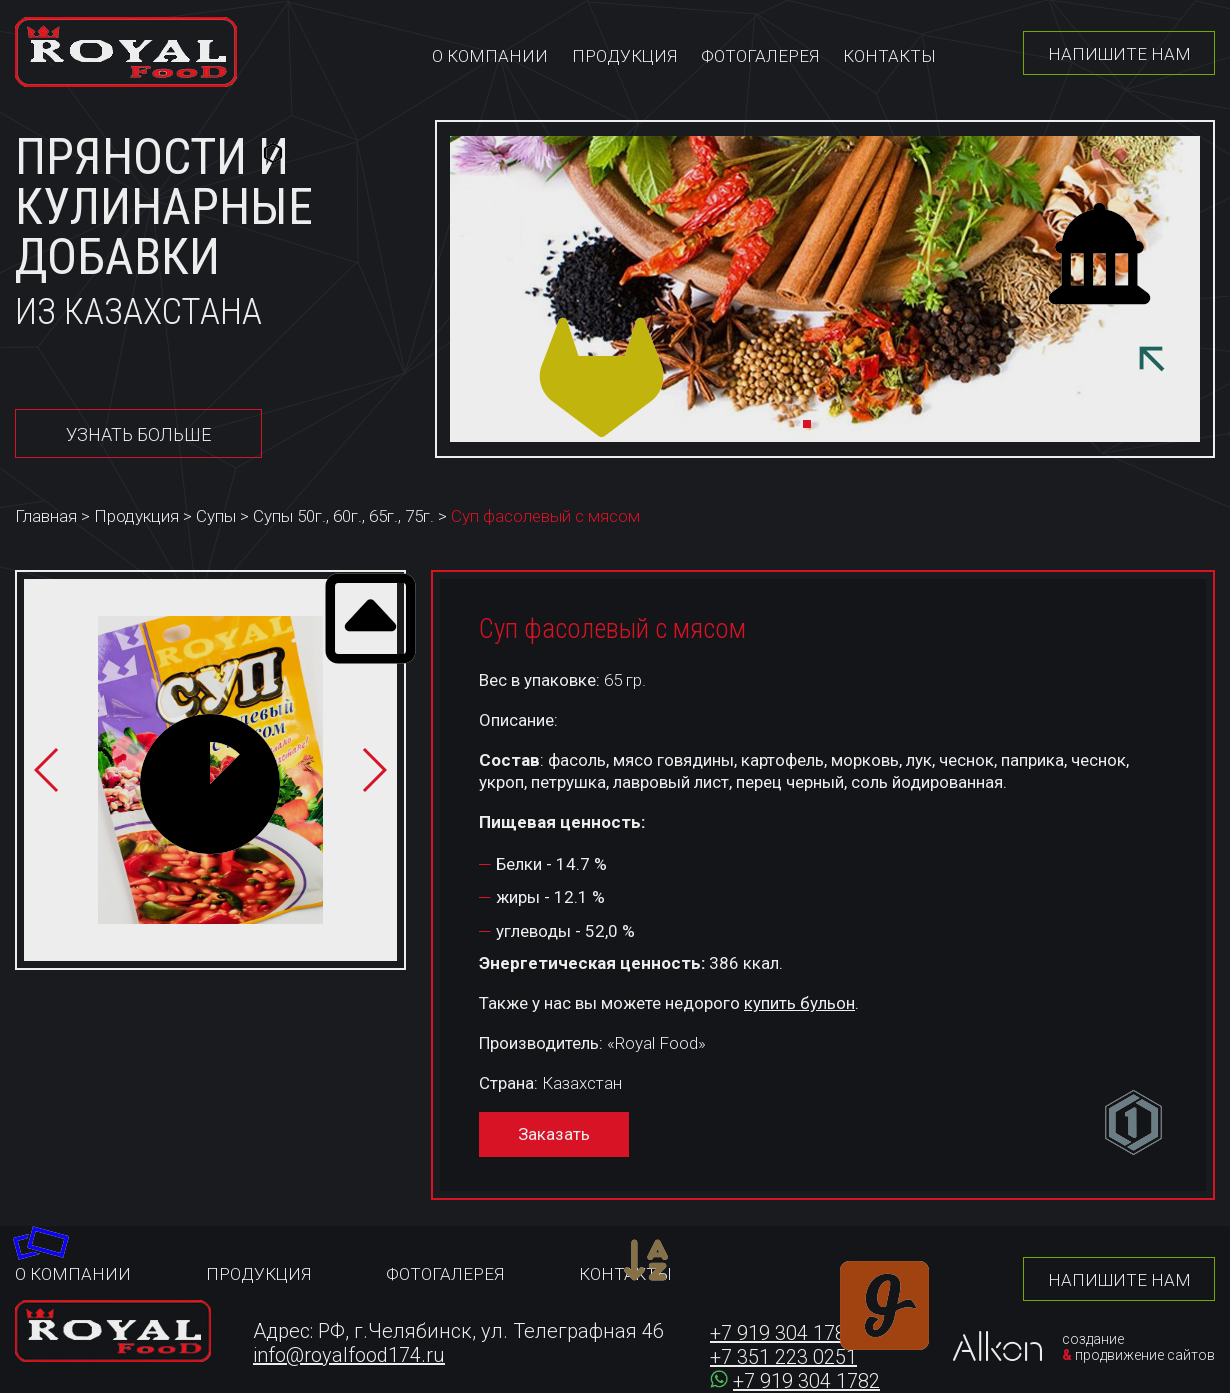  What do you see at coordinates (1152, 359) in the screenshot?
I see `navigate back and up in the interface` at bounding box center [1152, 359].